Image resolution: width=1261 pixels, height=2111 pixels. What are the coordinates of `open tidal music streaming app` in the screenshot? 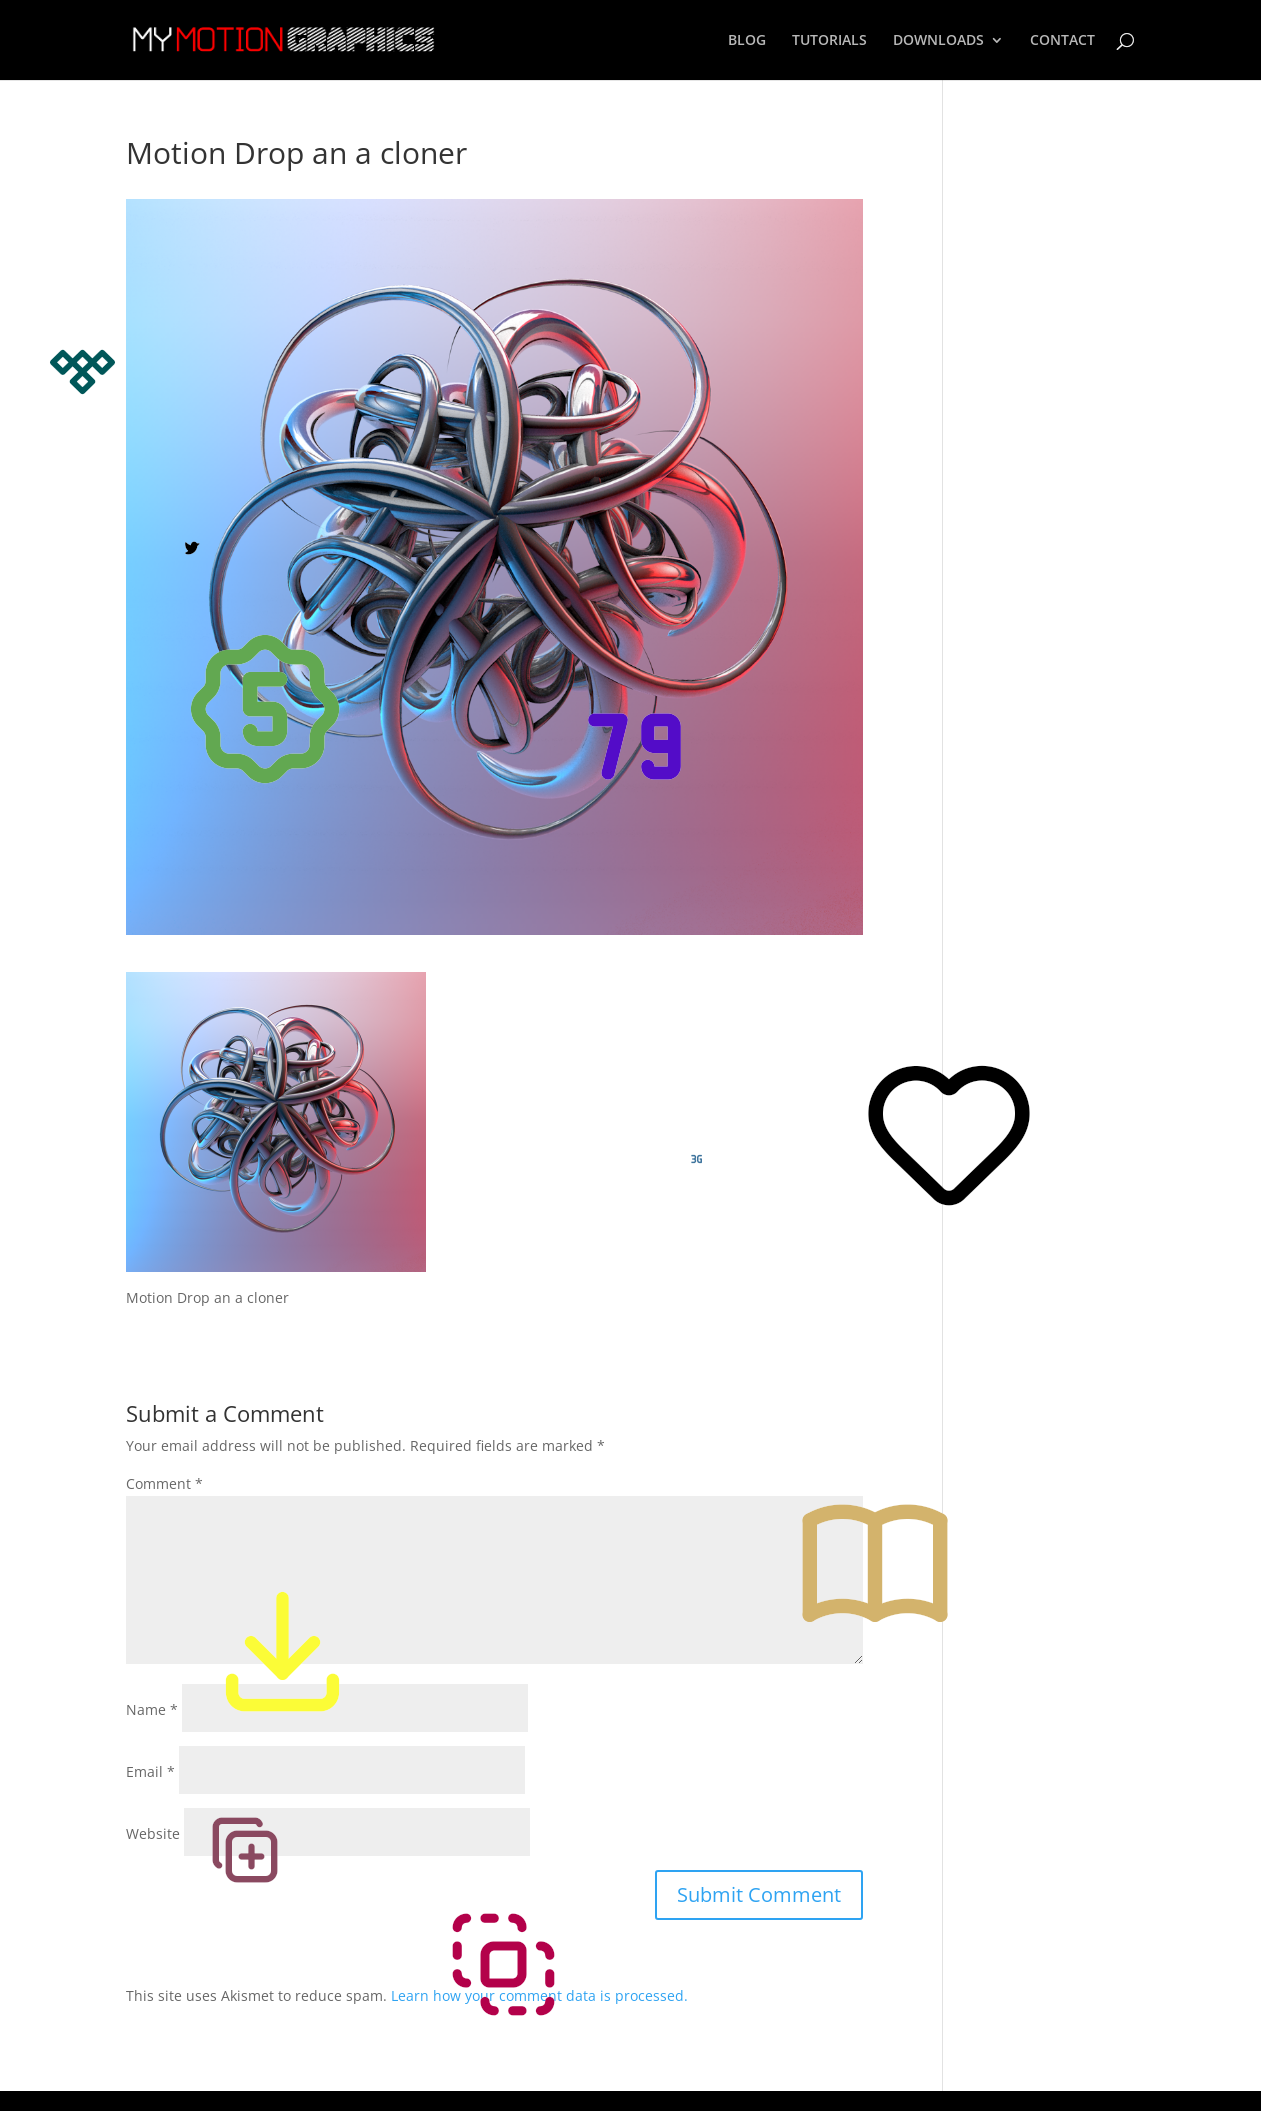 It's located at (82, 370).